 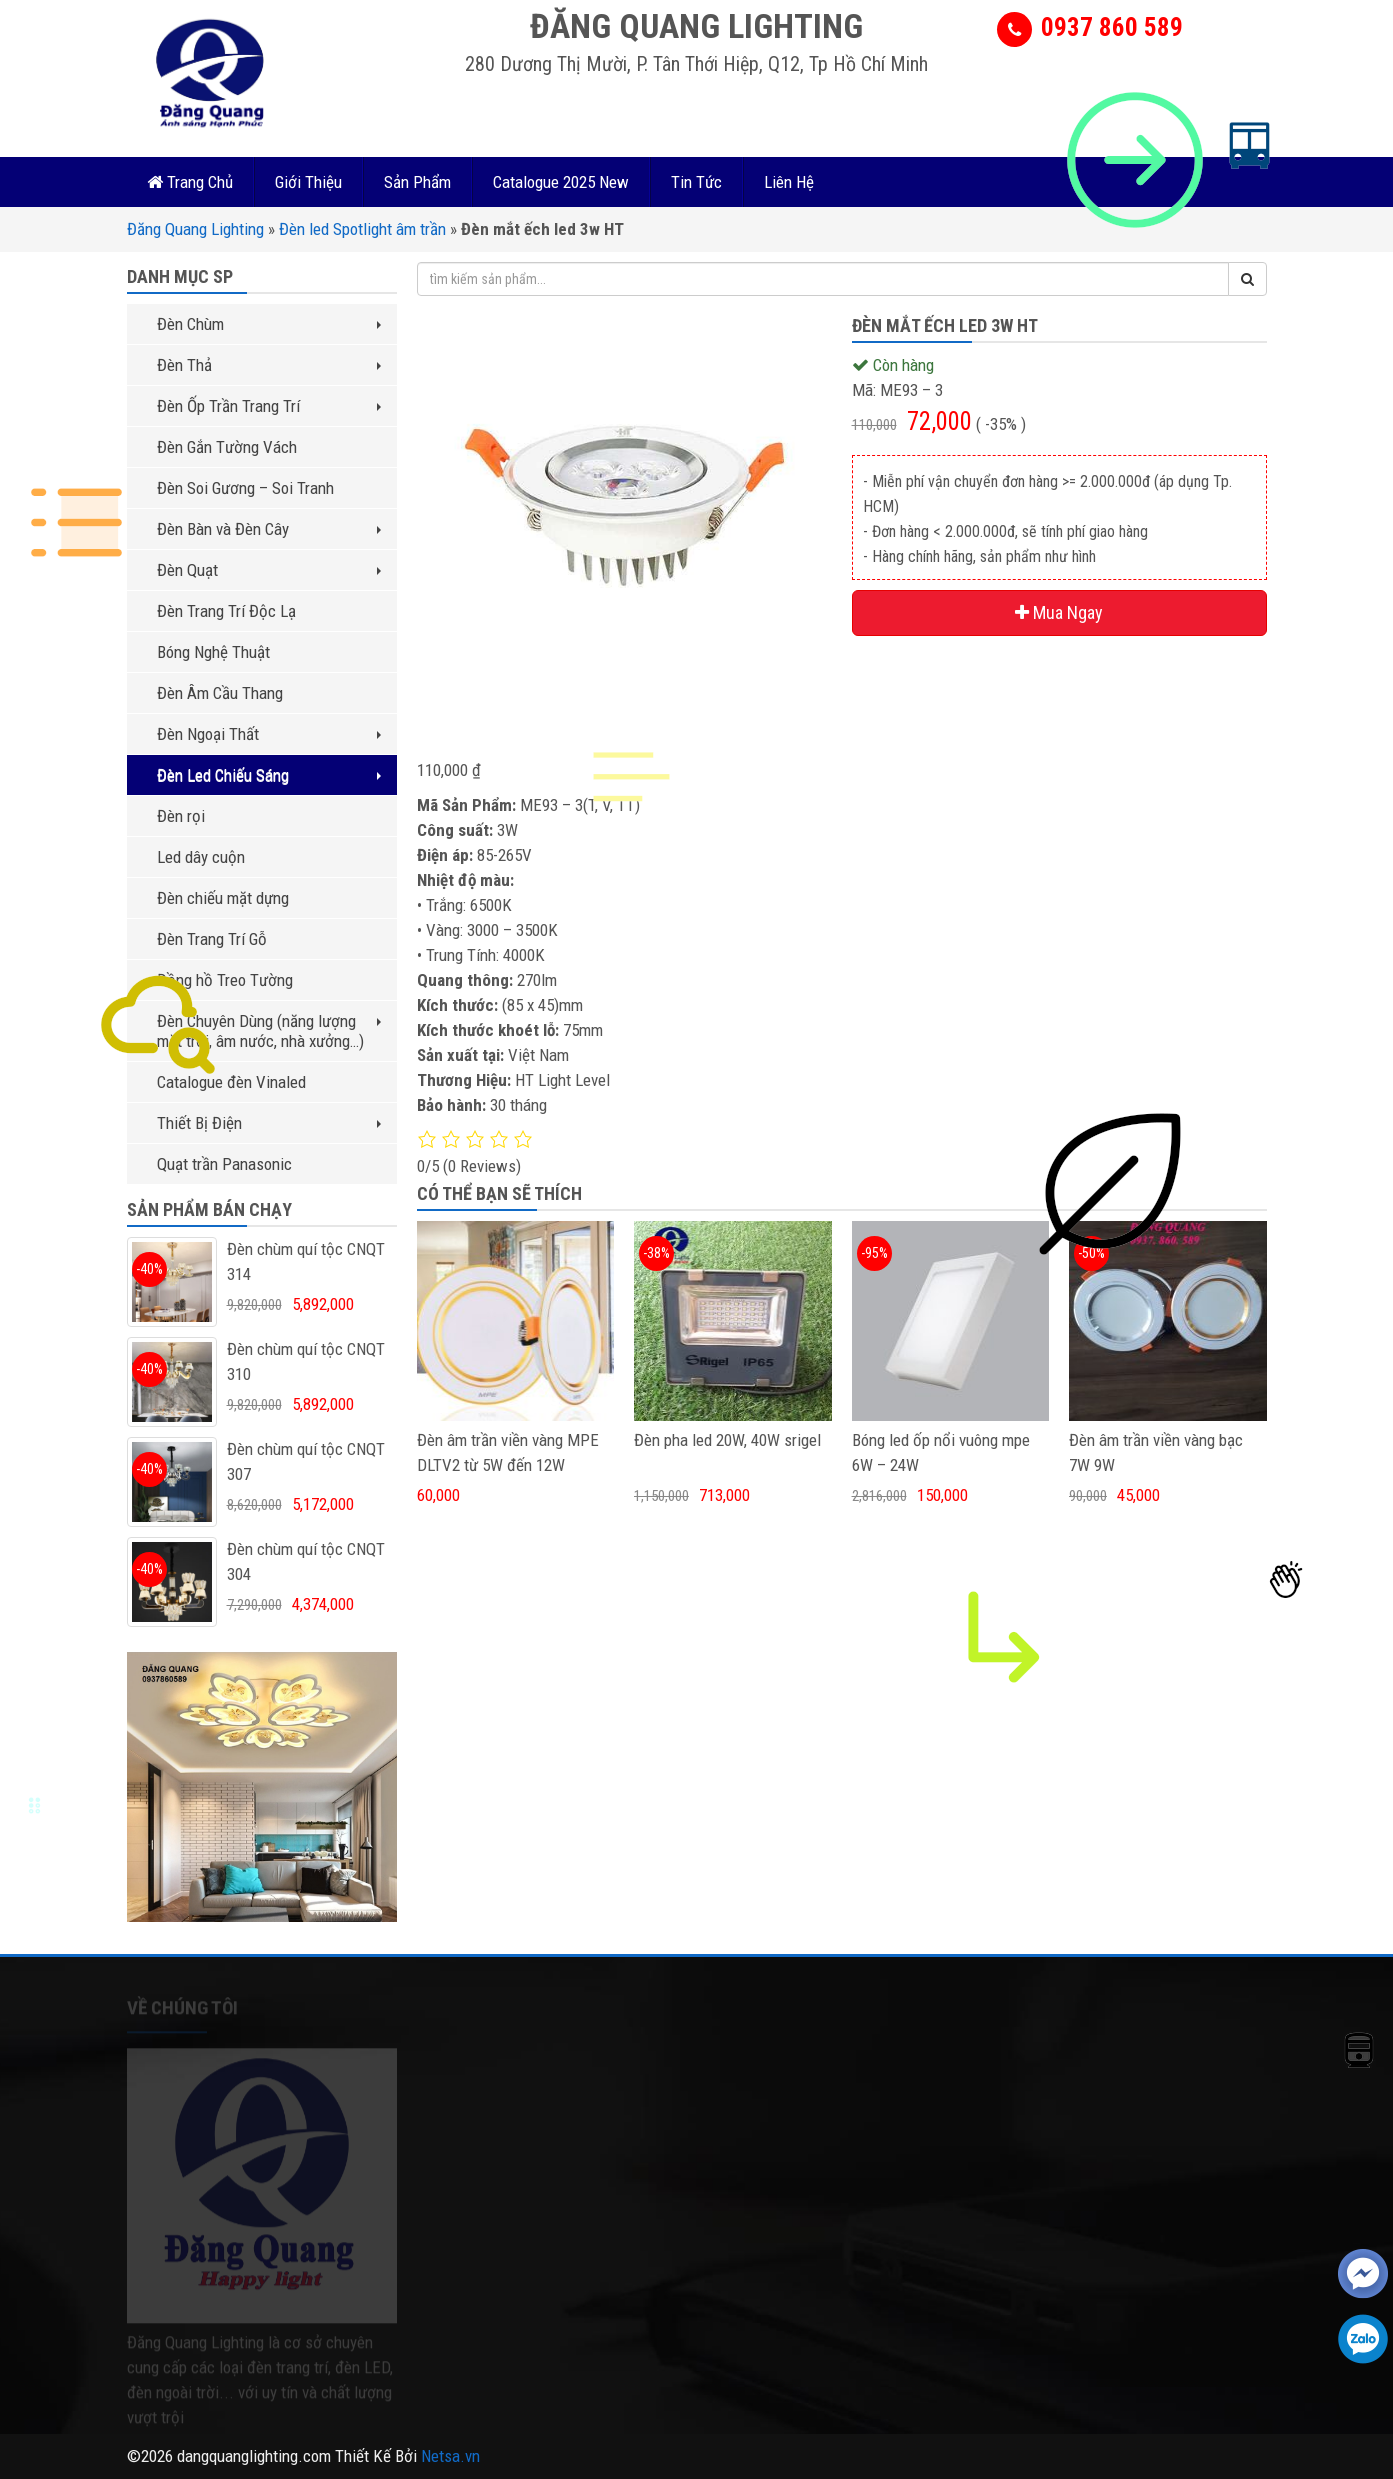 What do you see at coordinates (34, 1805) in the screenshot?
I see `enable braille accessibility features` at bounding box center [34, 1805].